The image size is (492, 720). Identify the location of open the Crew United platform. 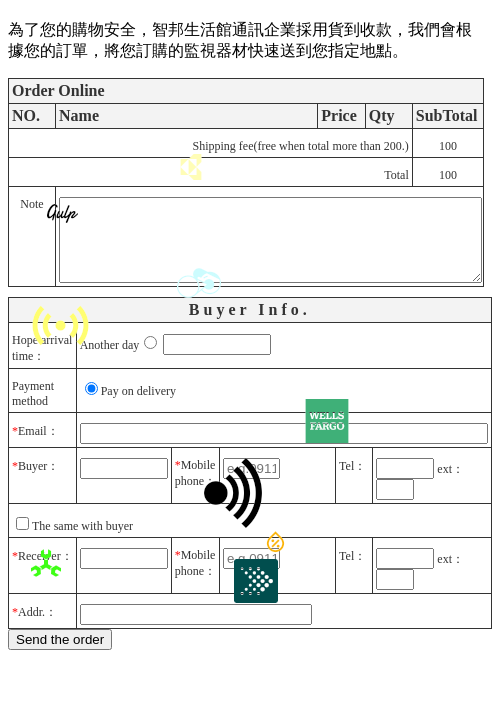
(199, 283).